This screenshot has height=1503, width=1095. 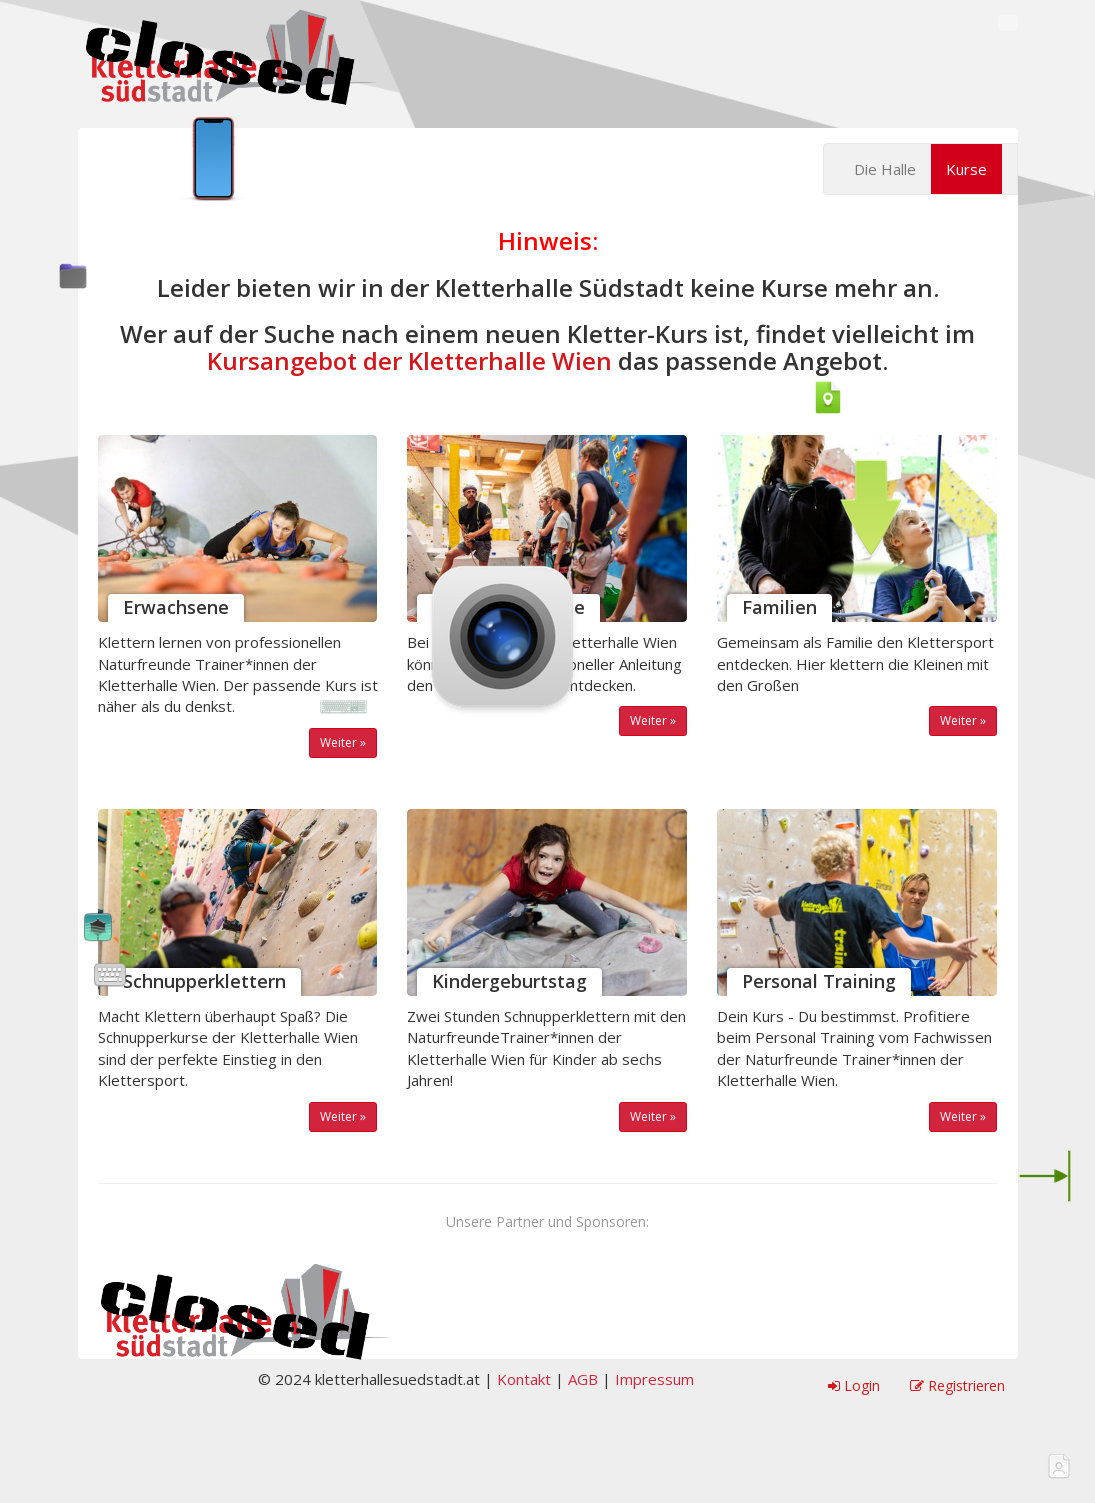 What do you see at coordinates (1045, 1176) in the screenshot?
I see `go to the last item or page` at bounding box center [1045, 1176].